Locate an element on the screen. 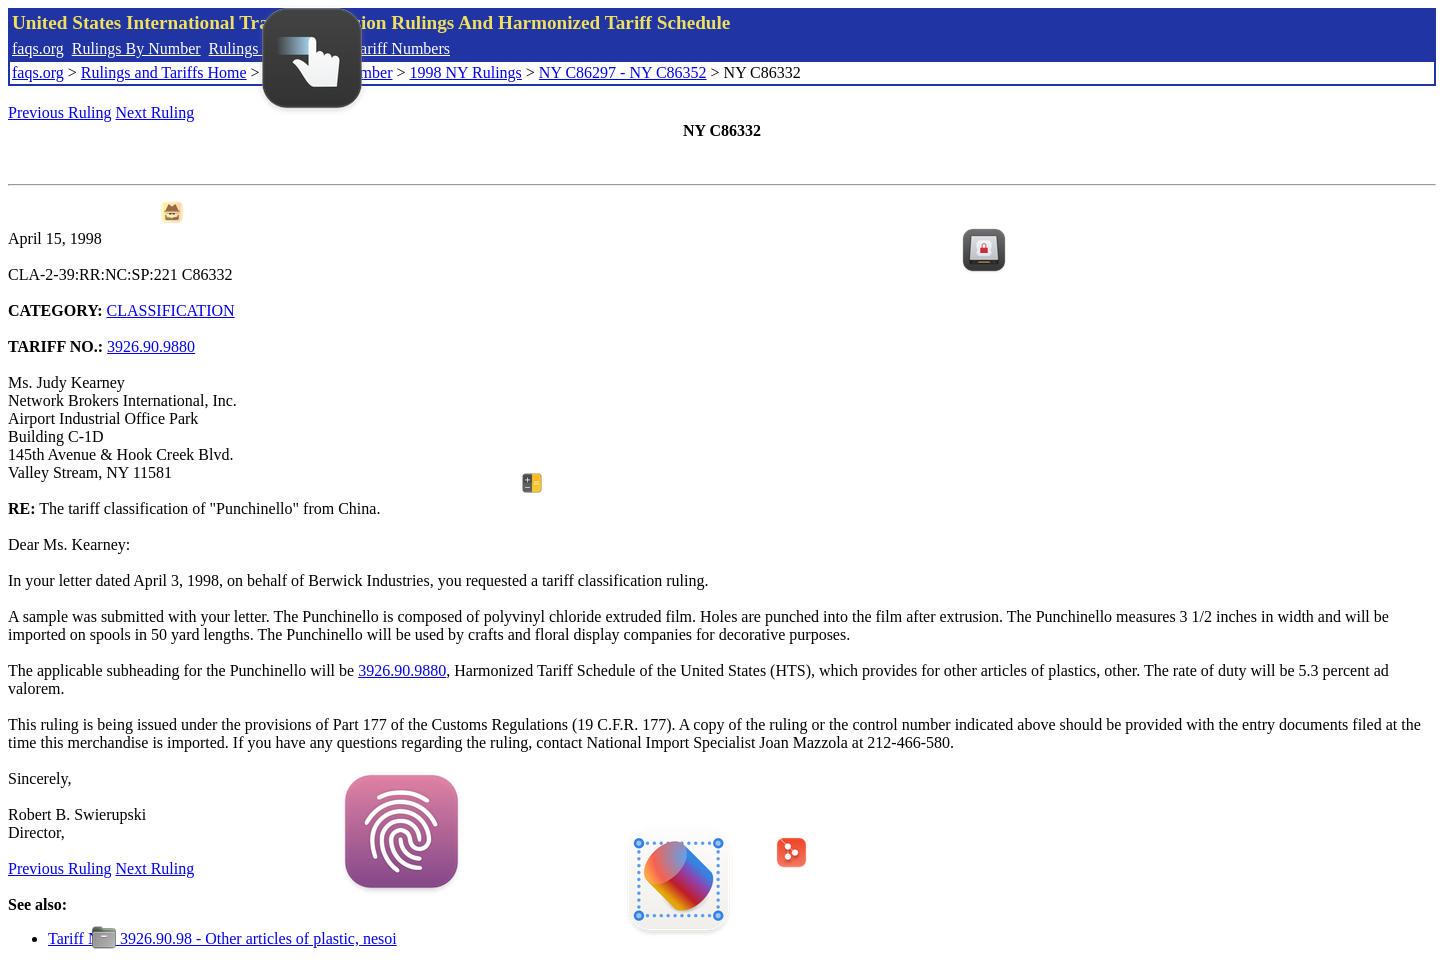 This screenshot has width=1444, height=964. open the calculator app is located at coordinates (532, 483).